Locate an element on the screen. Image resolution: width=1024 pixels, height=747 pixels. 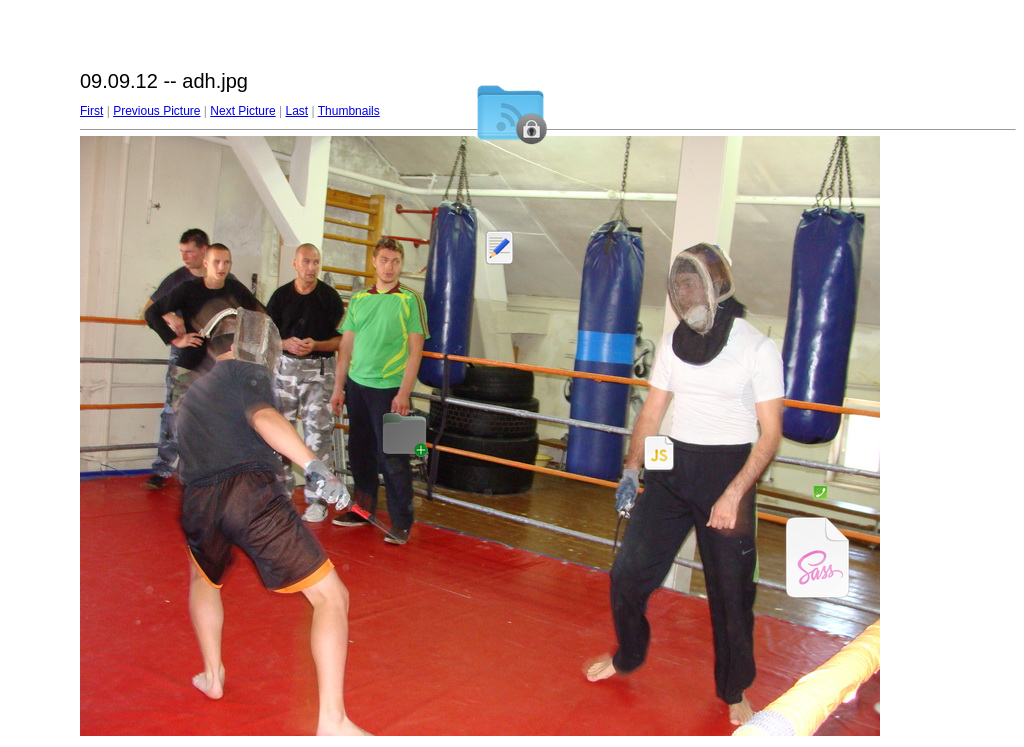
open the phone or calls app is located at coordinates (820, 492).